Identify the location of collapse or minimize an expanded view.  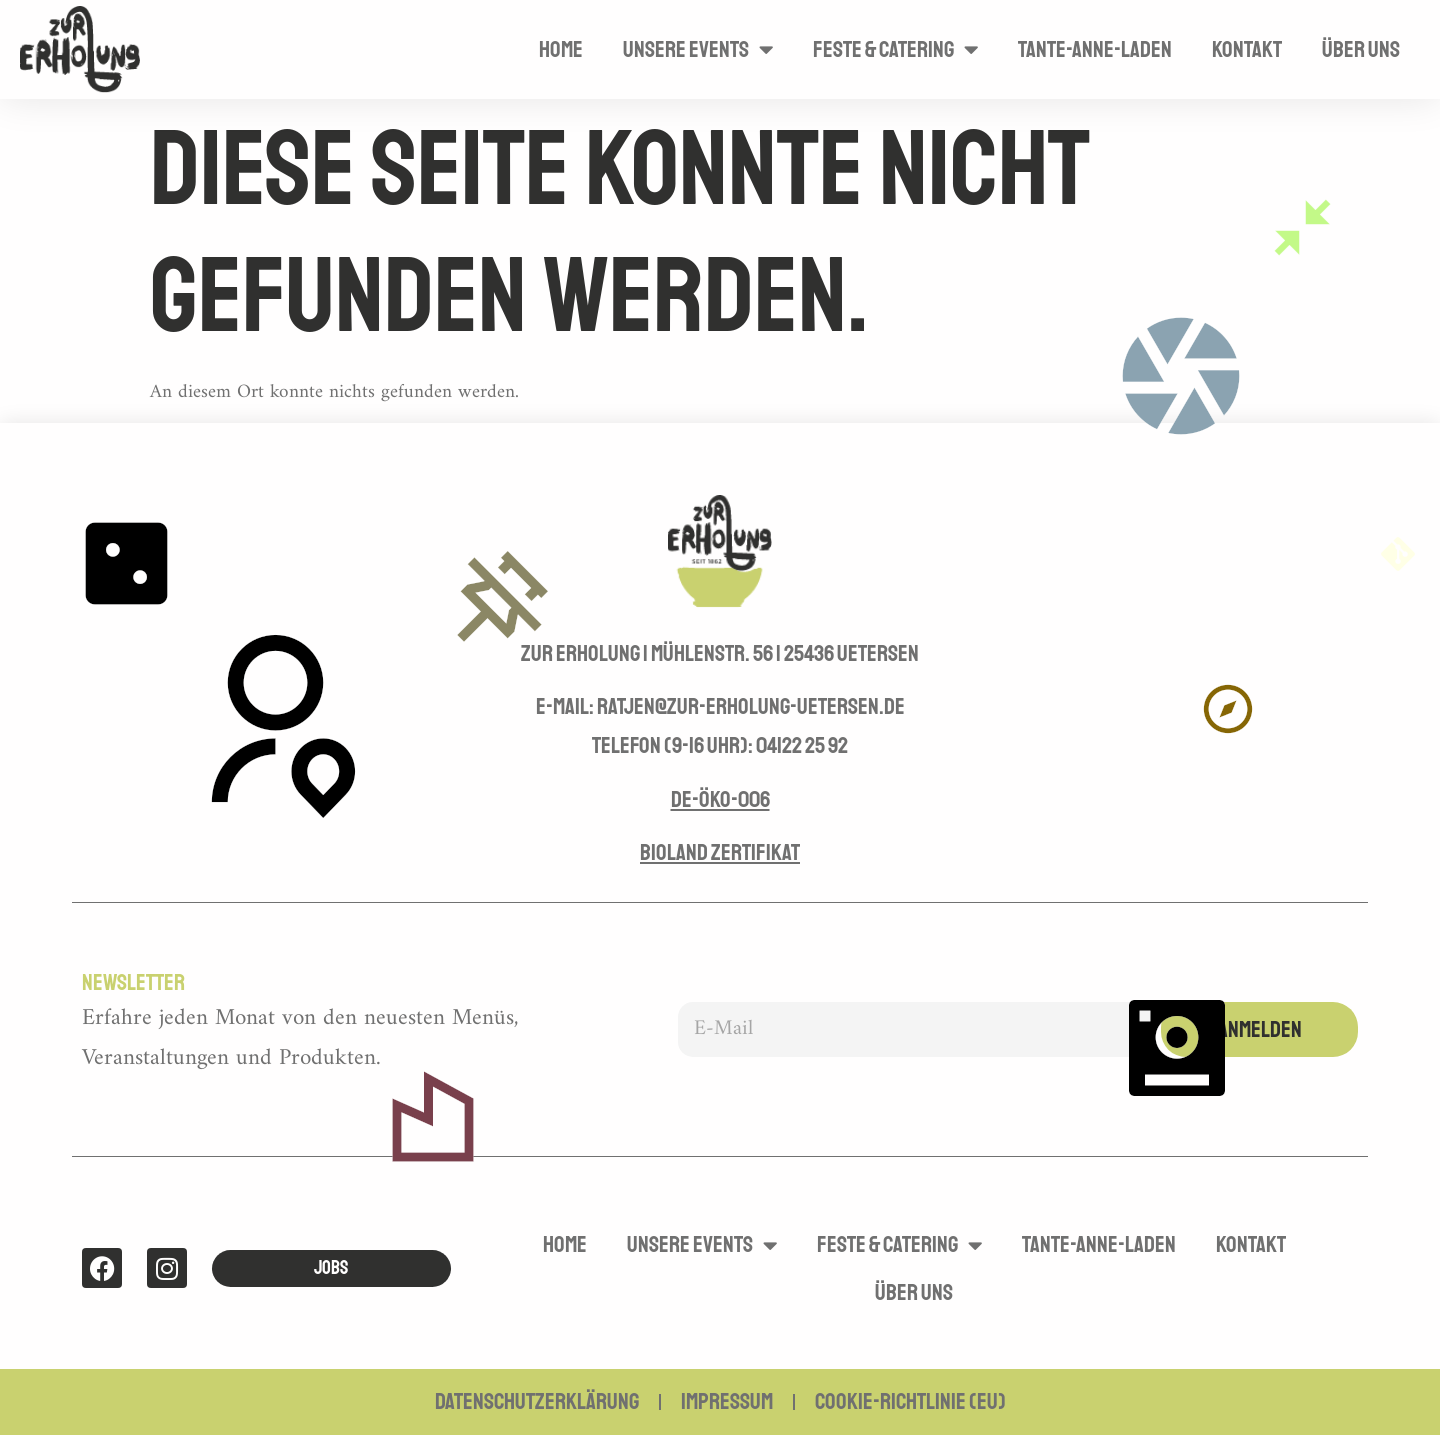
(1302, 227).